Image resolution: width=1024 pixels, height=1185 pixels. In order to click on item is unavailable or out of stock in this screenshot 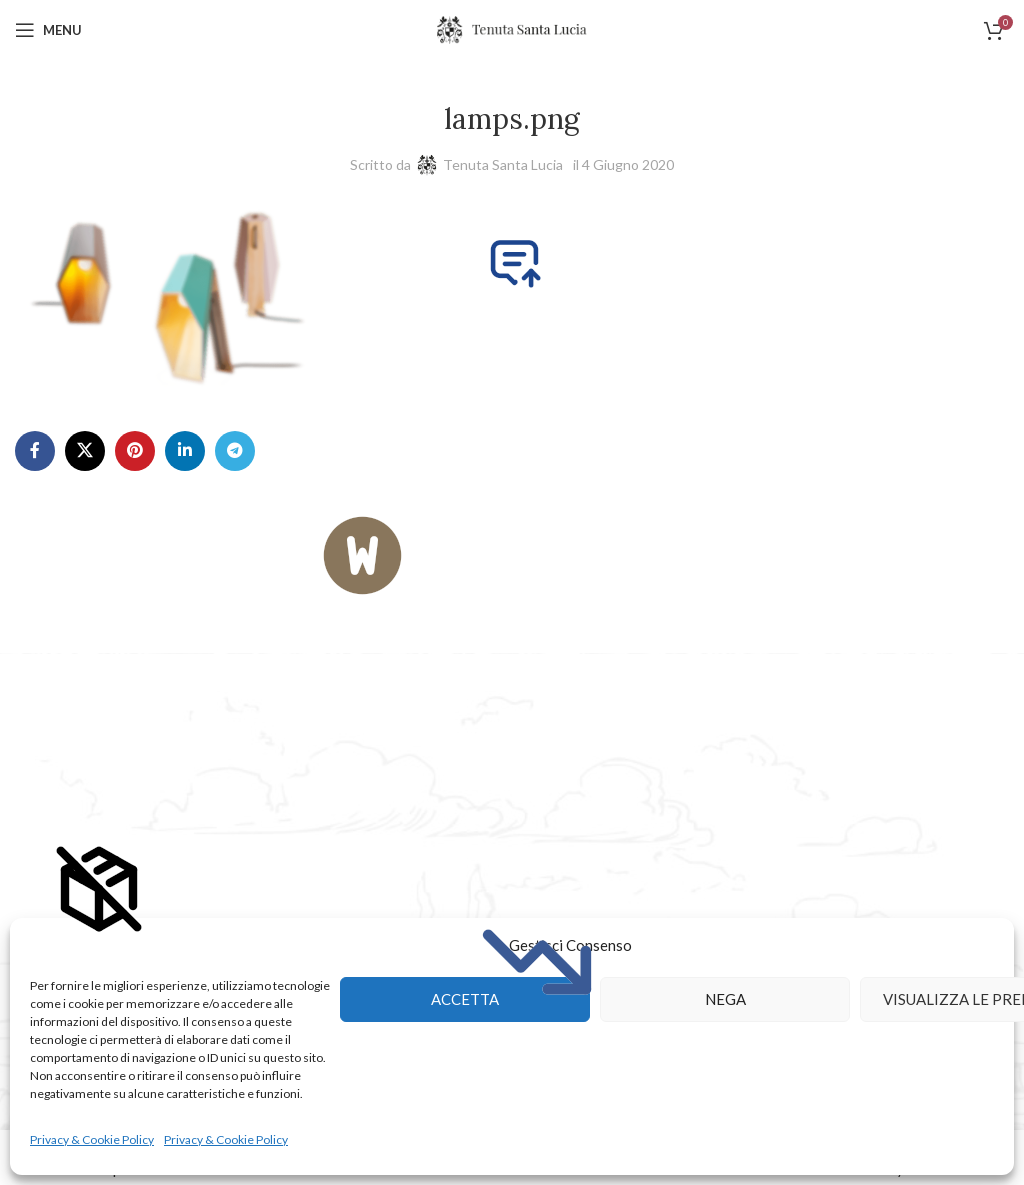, I will do `click(99, 889)`.